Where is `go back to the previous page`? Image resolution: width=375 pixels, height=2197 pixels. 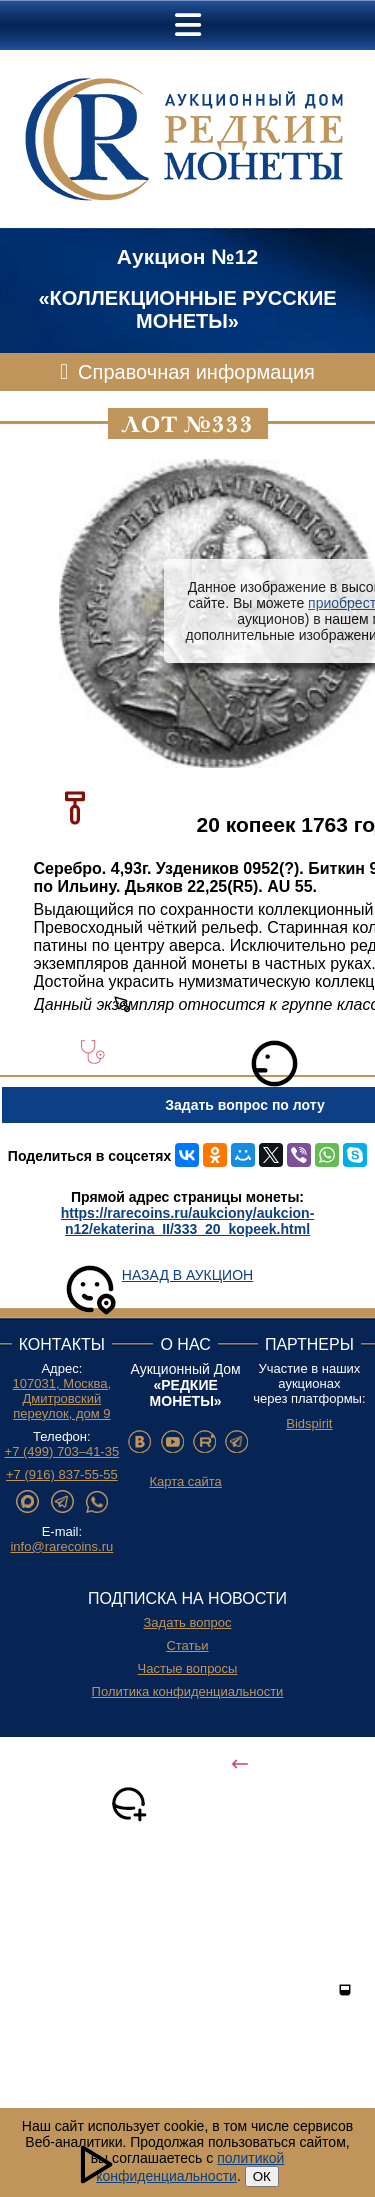
go back to the previous page is located at coordinates (240, 1764).